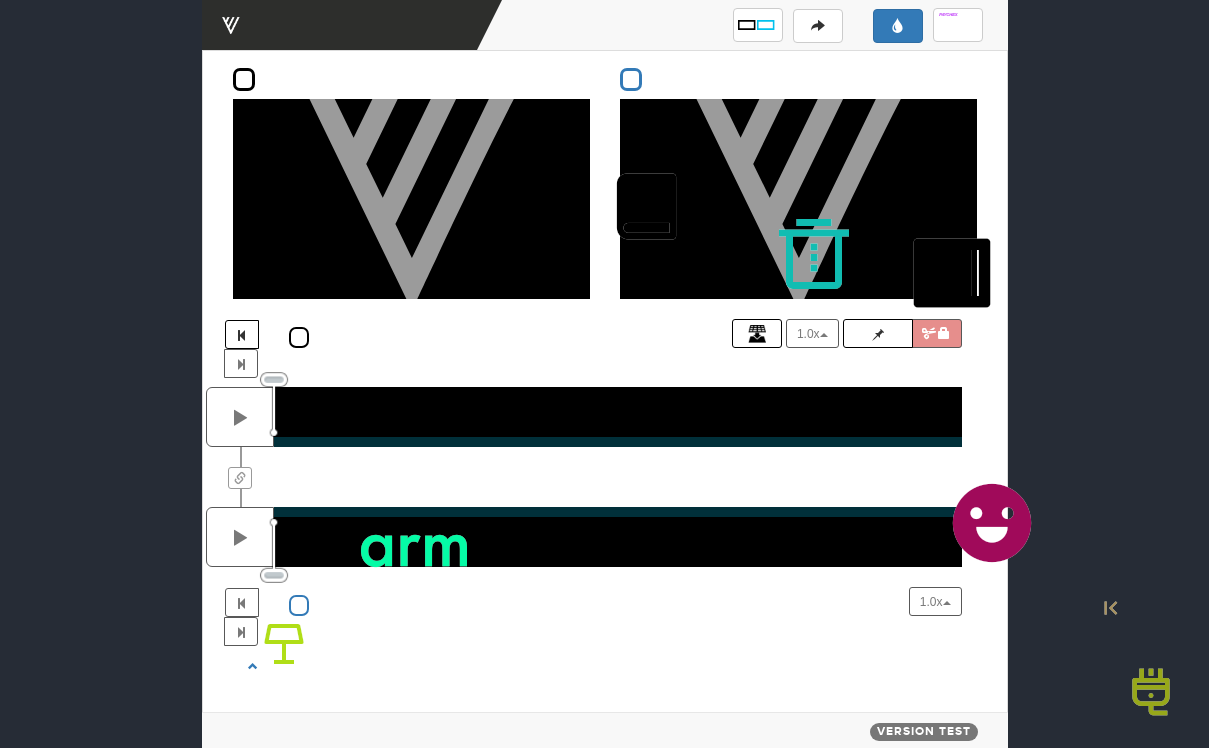 This screenshot has width=1209, height=748. I want to click on Arm company logo, so click(414, 551).